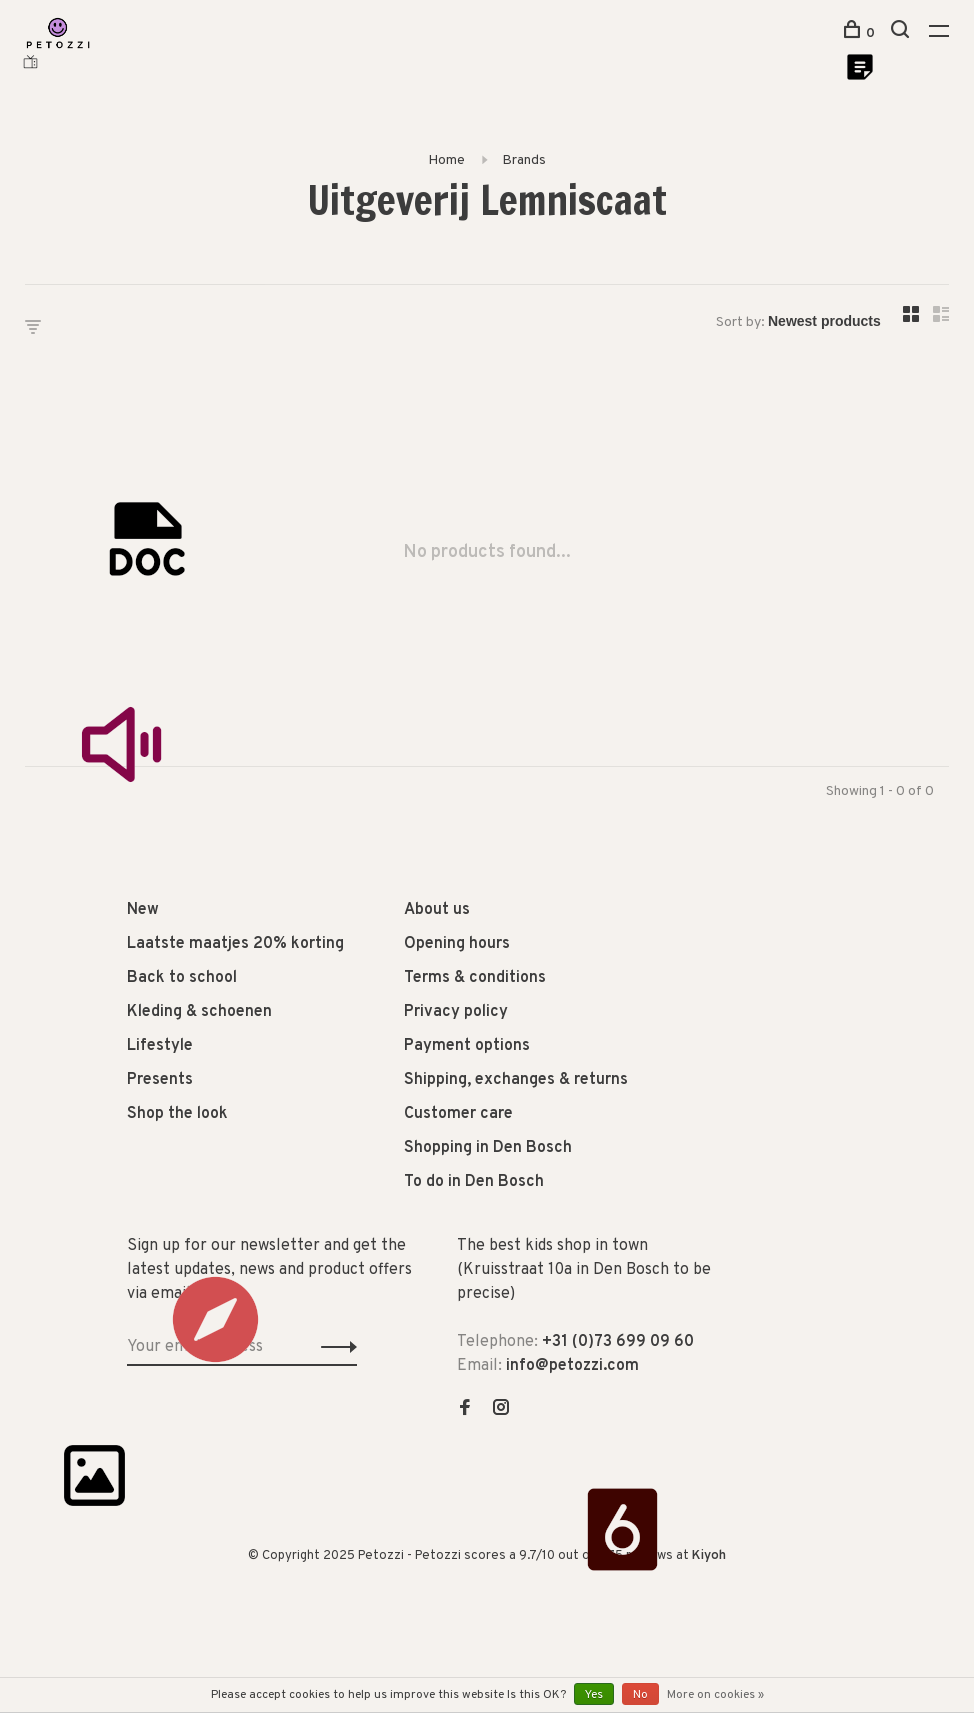  I want to click on view image or photo, so click(94, 1475).